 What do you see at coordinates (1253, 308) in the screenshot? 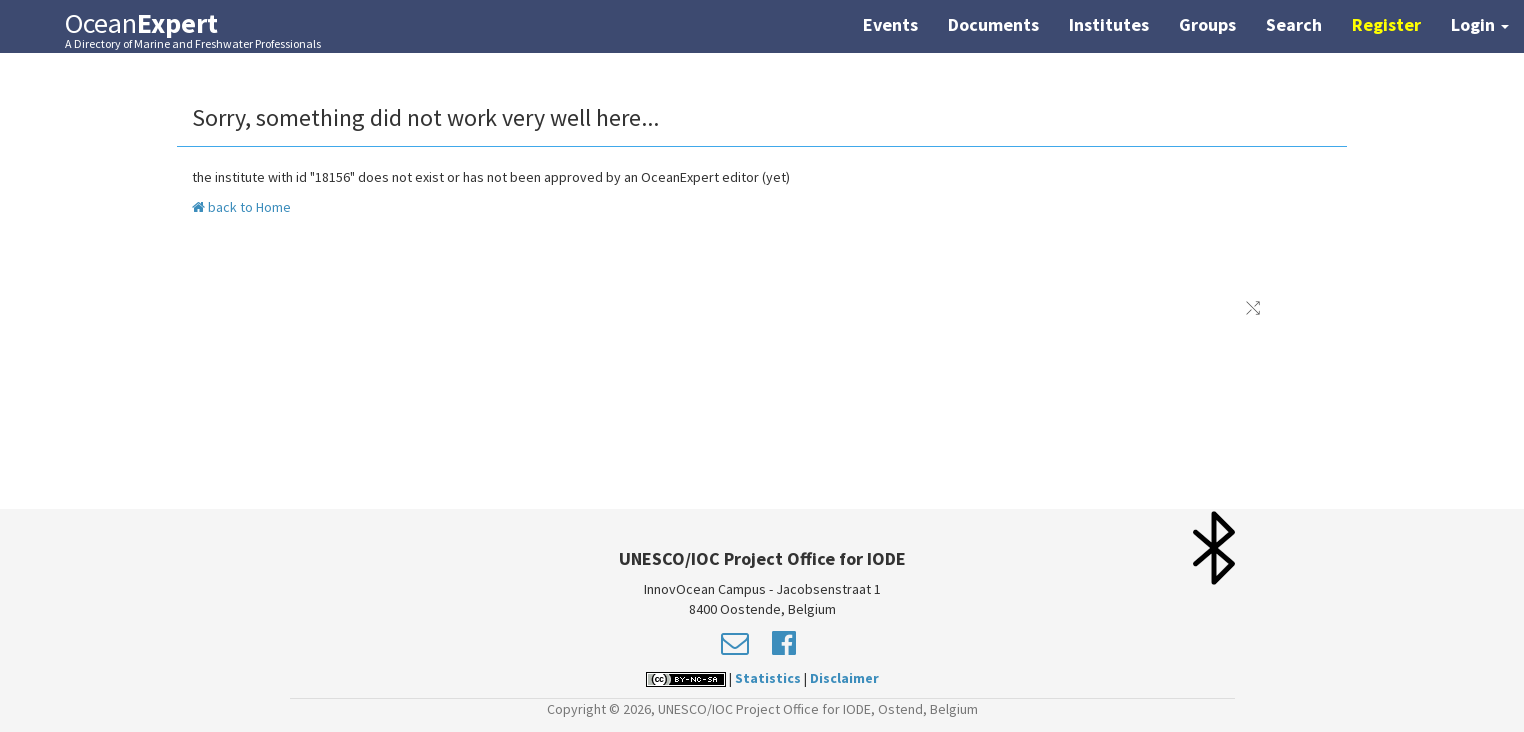
I see `shuffle or randomize playback order` at bounding box center [1253, 308].